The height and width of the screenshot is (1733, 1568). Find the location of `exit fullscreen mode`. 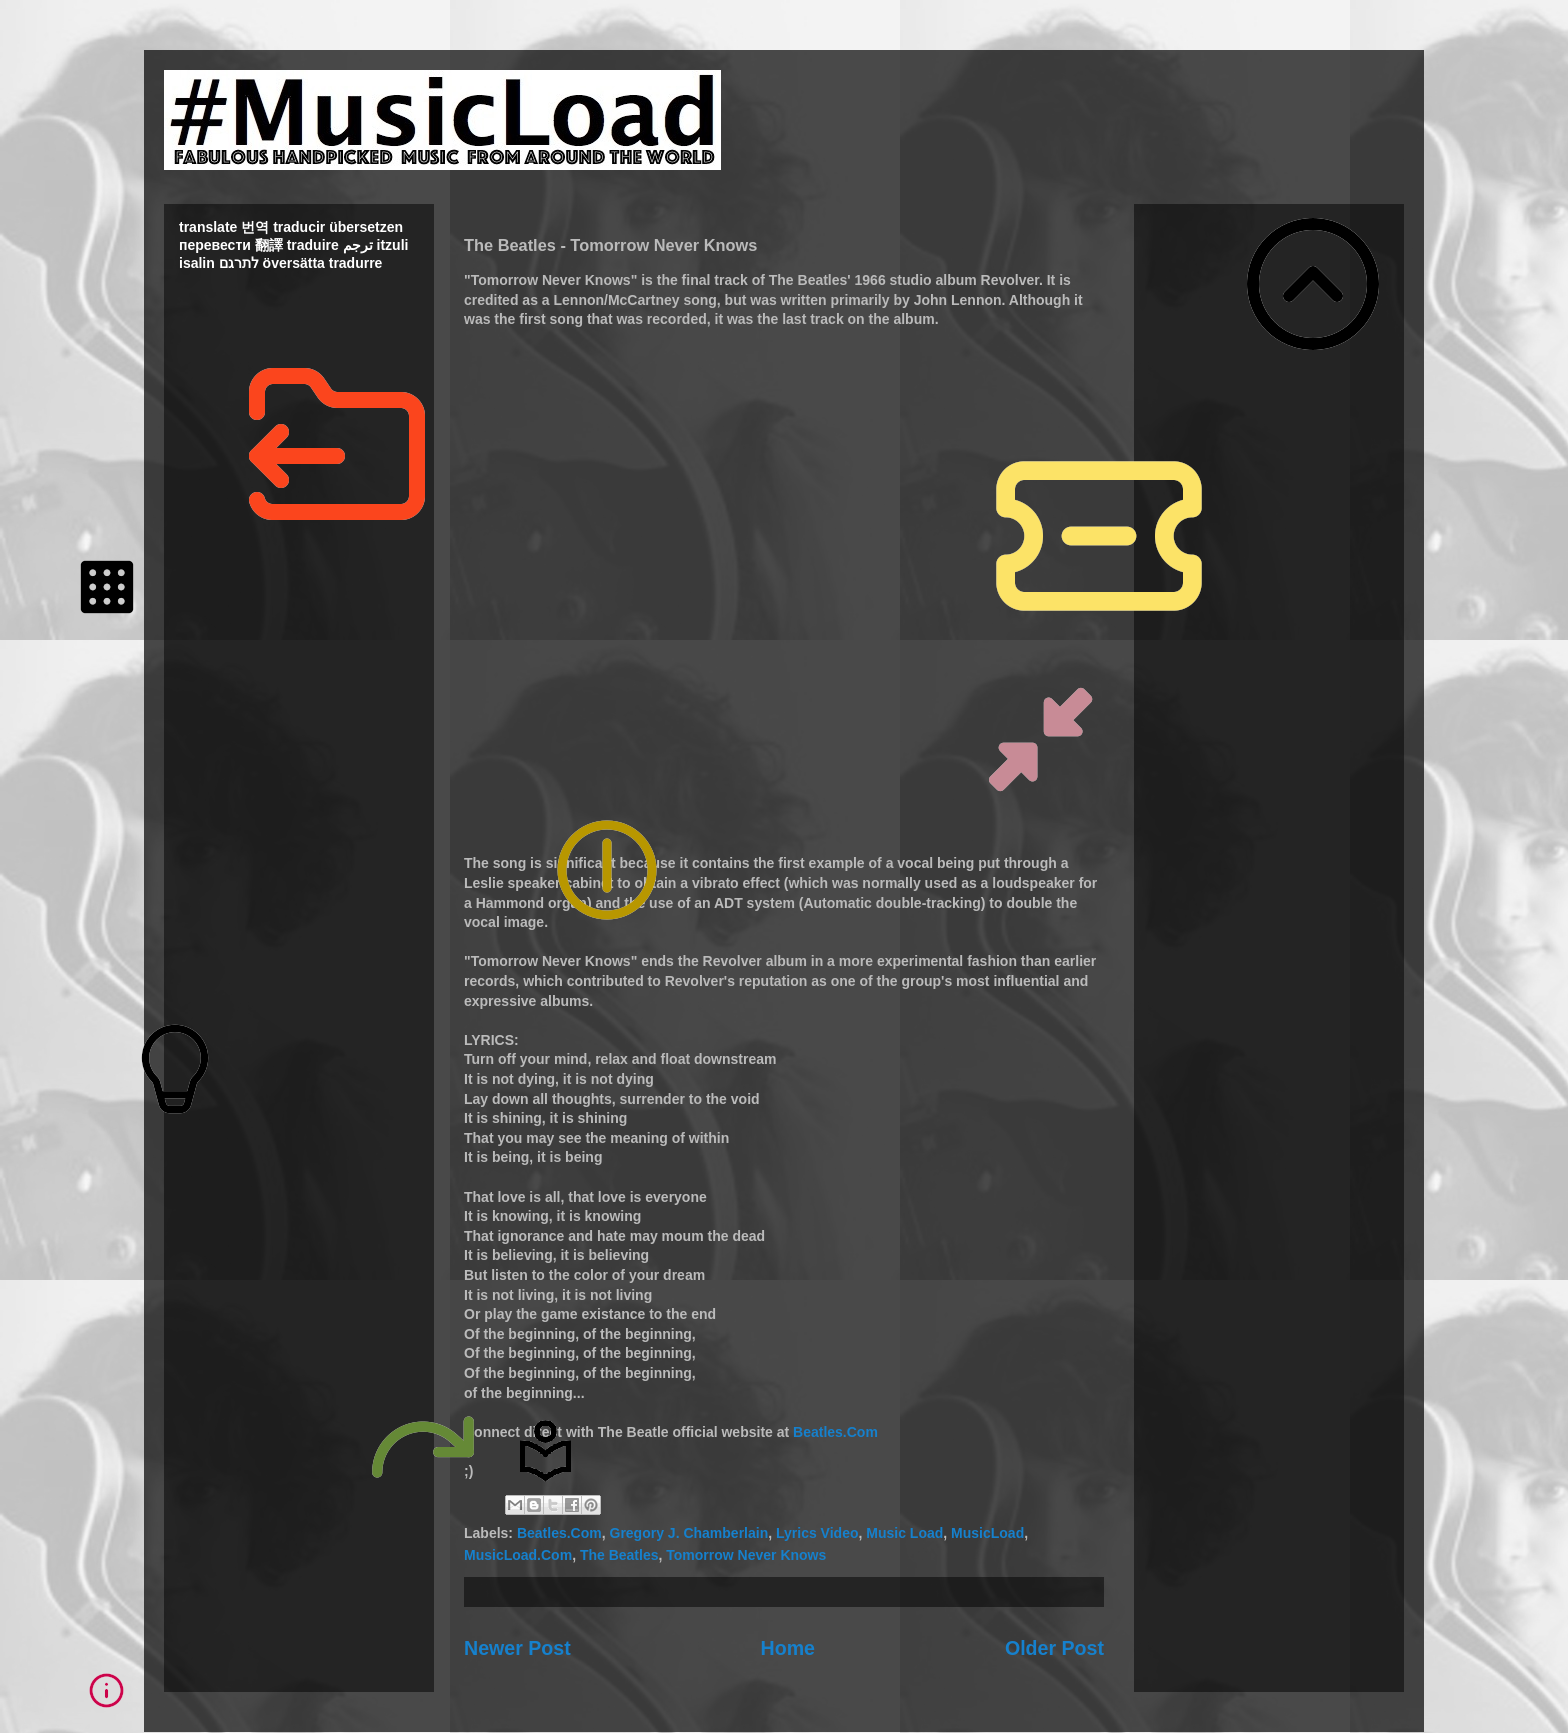

exit fullscreen mode is located at coordinates (1040, 739).